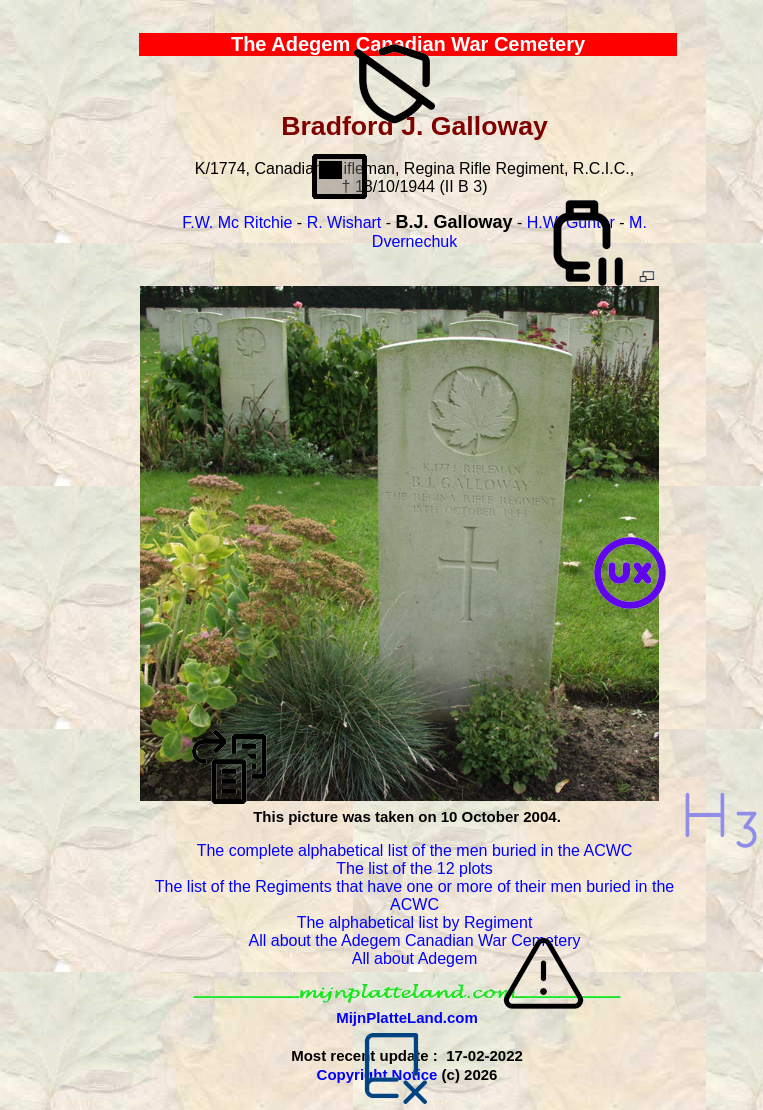  What do you see at coordinates (394, 84) in the screenshot?
I see `security or protection is disabled` at bounding box center [394, 84].